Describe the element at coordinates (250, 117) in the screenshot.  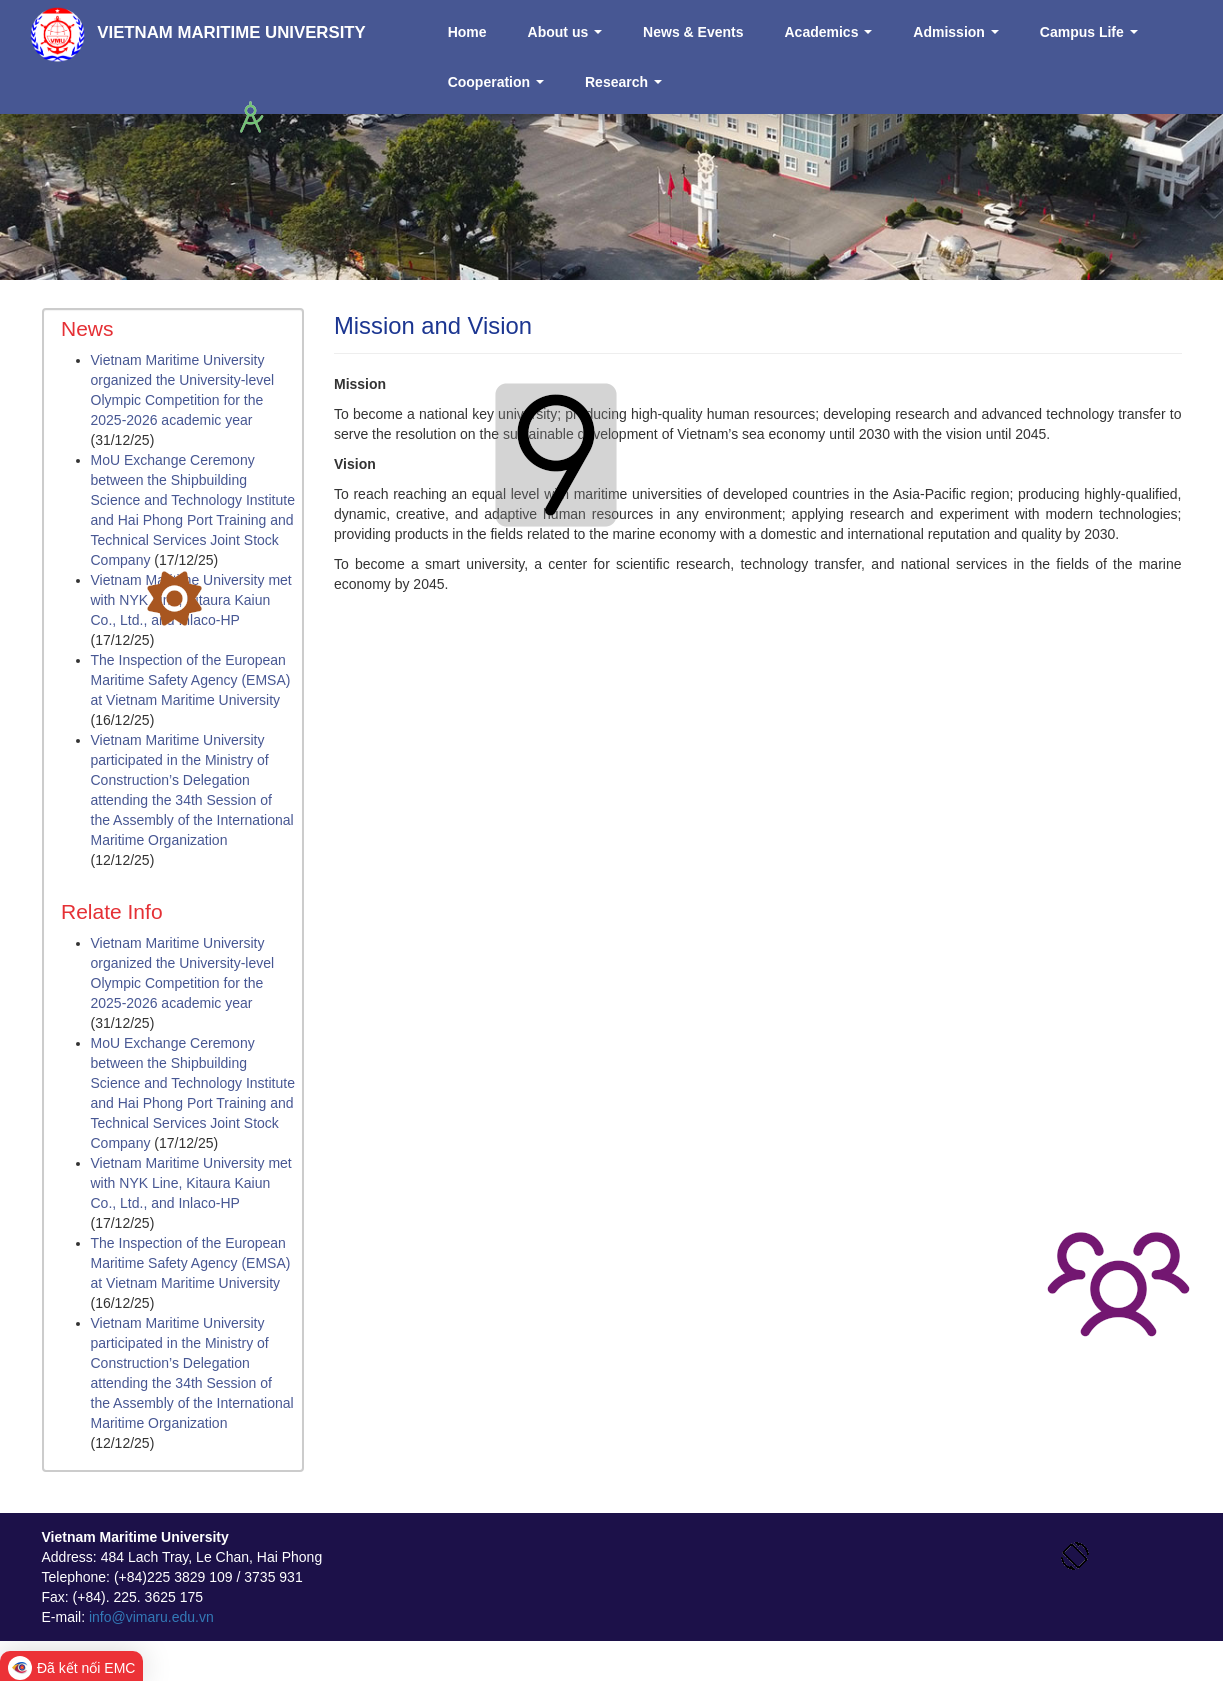
I see `access drawing or drafting tools` at that location.